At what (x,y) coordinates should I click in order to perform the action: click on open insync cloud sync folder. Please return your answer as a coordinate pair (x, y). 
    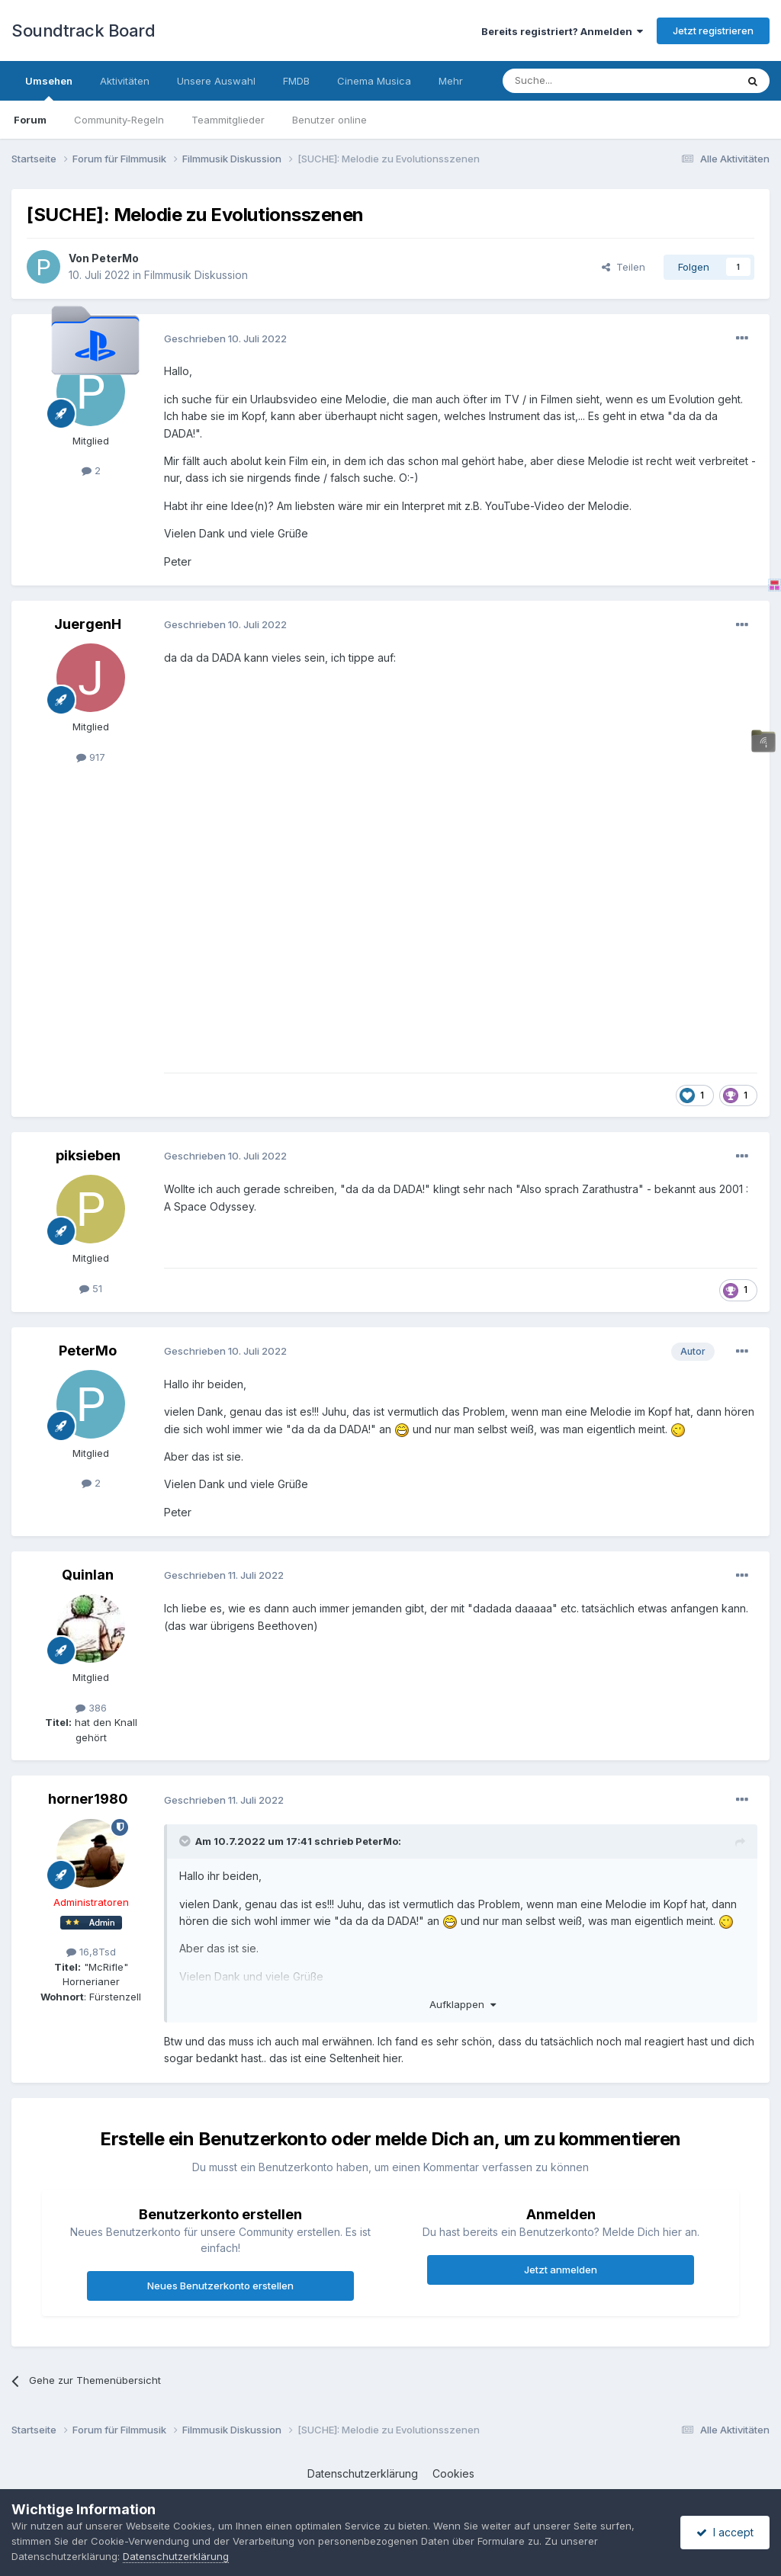
    Looking at the image, I should click on (763, 741).